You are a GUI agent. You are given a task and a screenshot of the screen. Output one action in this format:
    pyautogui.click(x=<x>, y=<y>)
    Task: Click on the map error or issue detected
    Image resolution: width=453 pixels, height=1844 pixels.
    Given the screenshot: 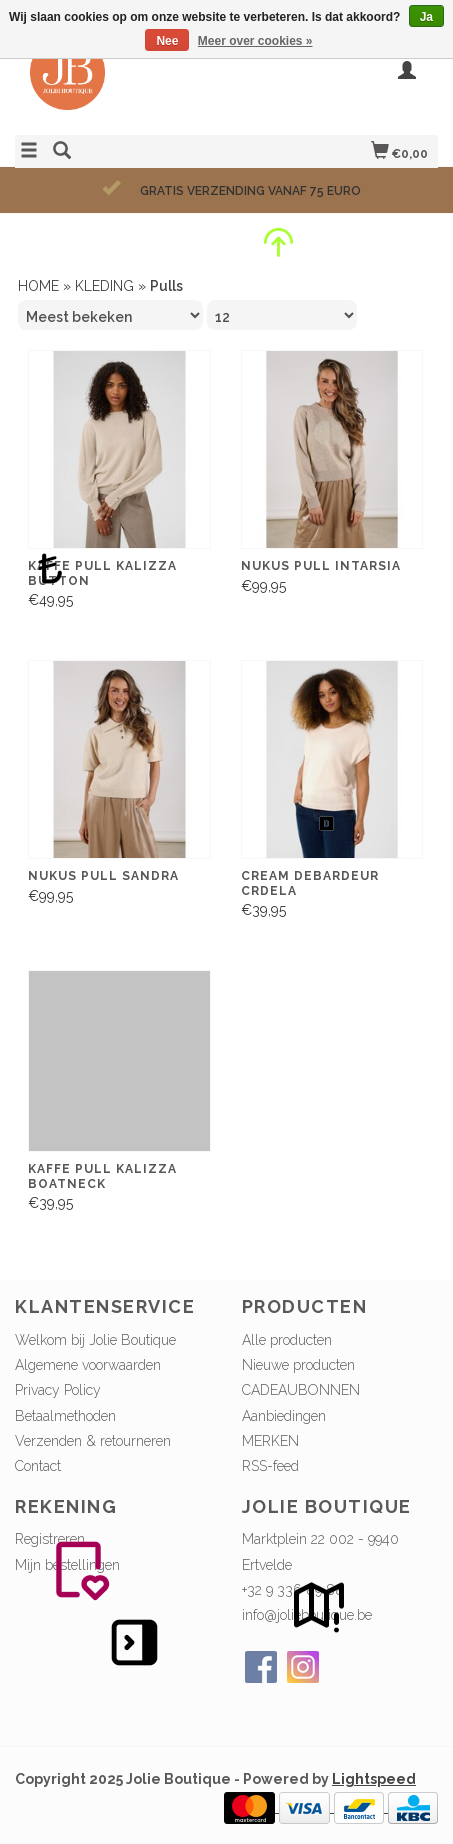 What is the action you would take?
    pyautogui.click(x=319, y=1605)
    